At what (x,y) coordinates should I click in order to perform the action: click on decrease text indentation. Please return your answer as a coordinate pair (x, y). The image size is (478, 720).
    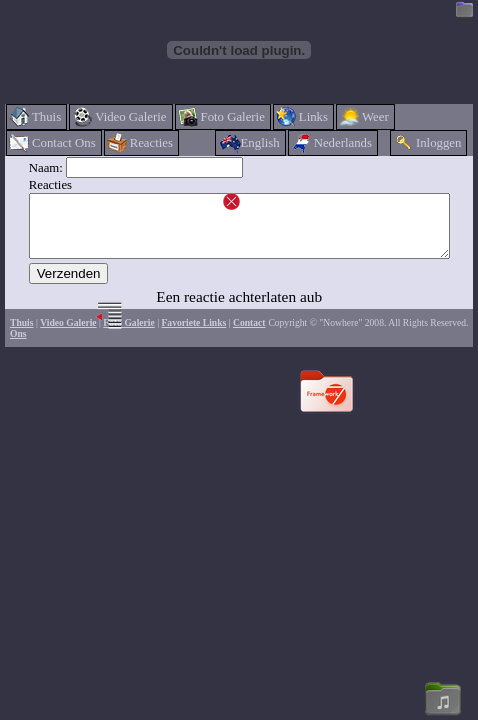
    Looking at the image, I should click on (108, 315).